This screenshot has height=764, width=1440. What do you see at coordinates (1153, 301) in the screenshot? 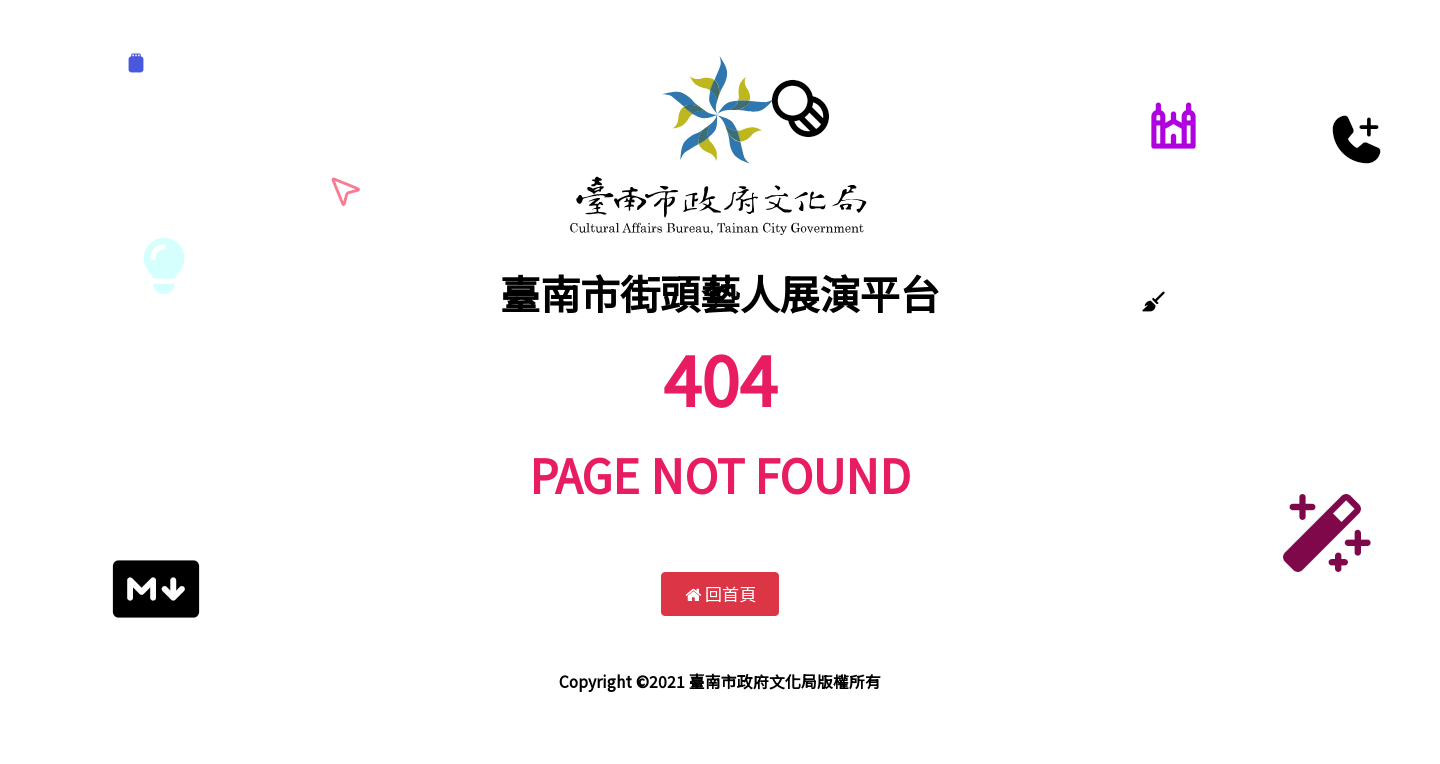
I see `clear or clean up items` at bounding box center [1153, 301].